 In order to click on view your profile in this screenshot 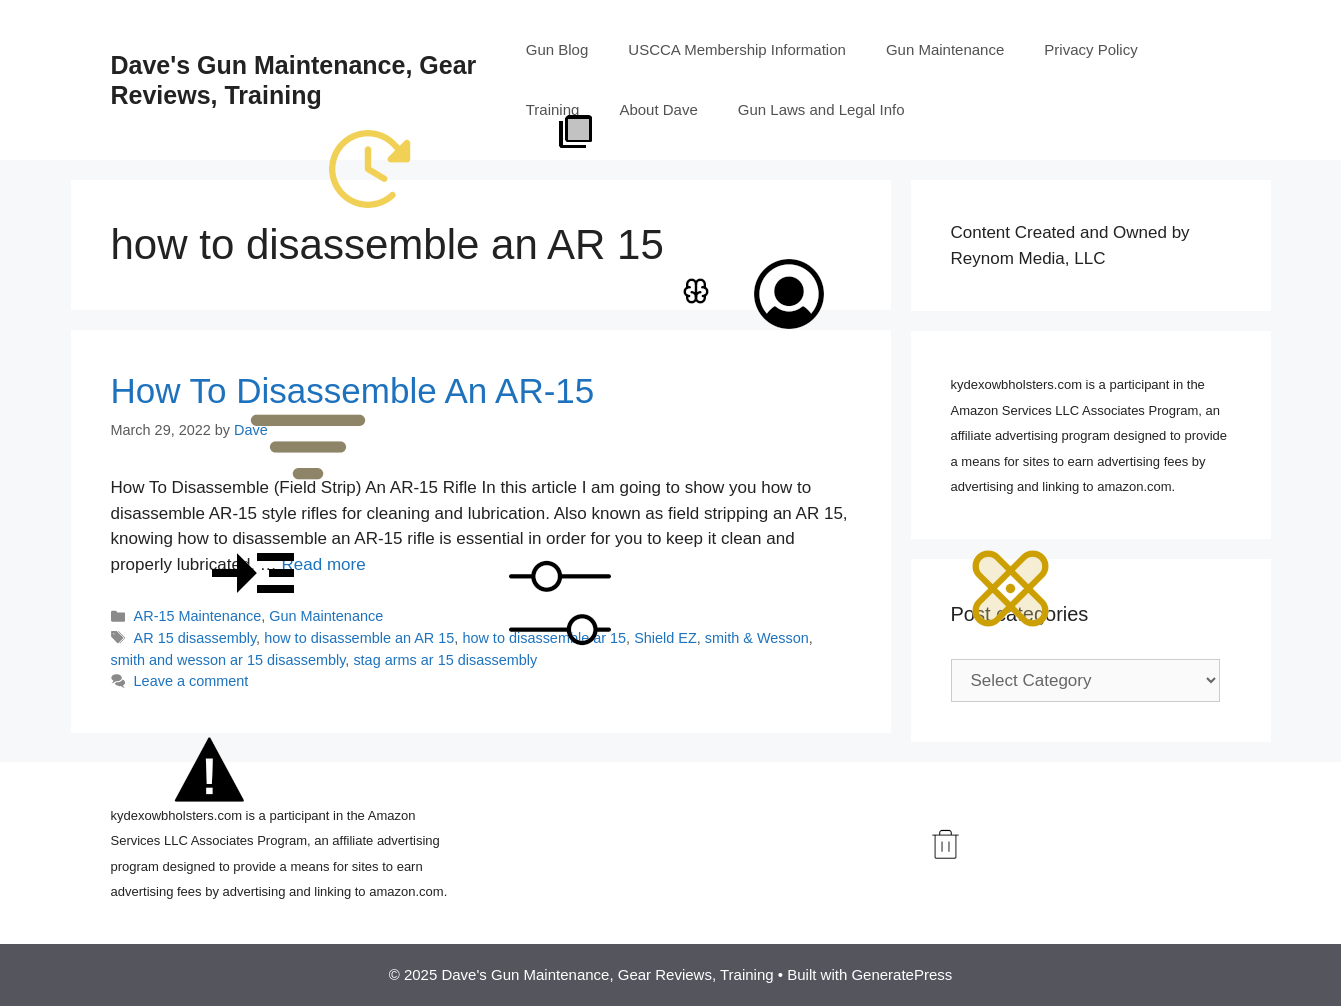, I will do `click(789, 294)`.